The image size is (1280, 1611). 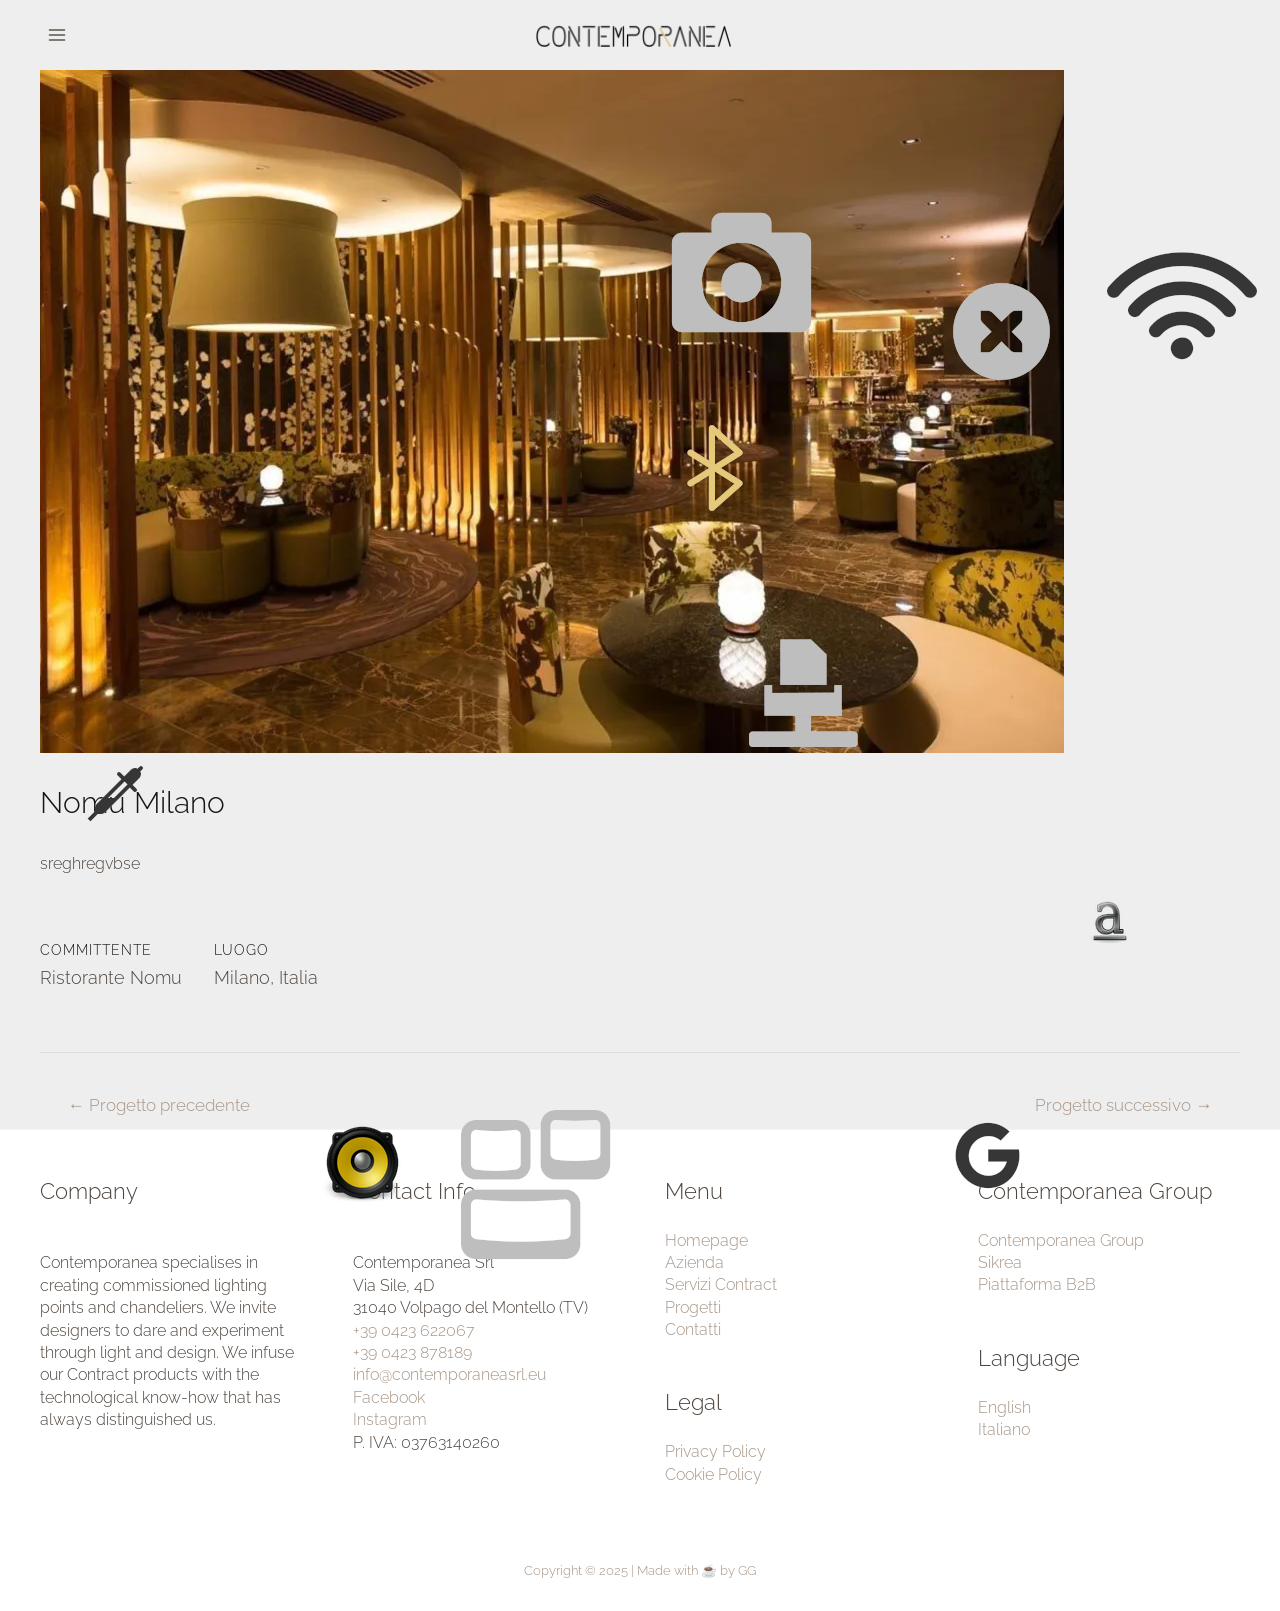 What do you see at coordinates (362, 1162) in the screenshot?
I see `adjust speaker or audio output settings` at bounding box center [362, 1162].